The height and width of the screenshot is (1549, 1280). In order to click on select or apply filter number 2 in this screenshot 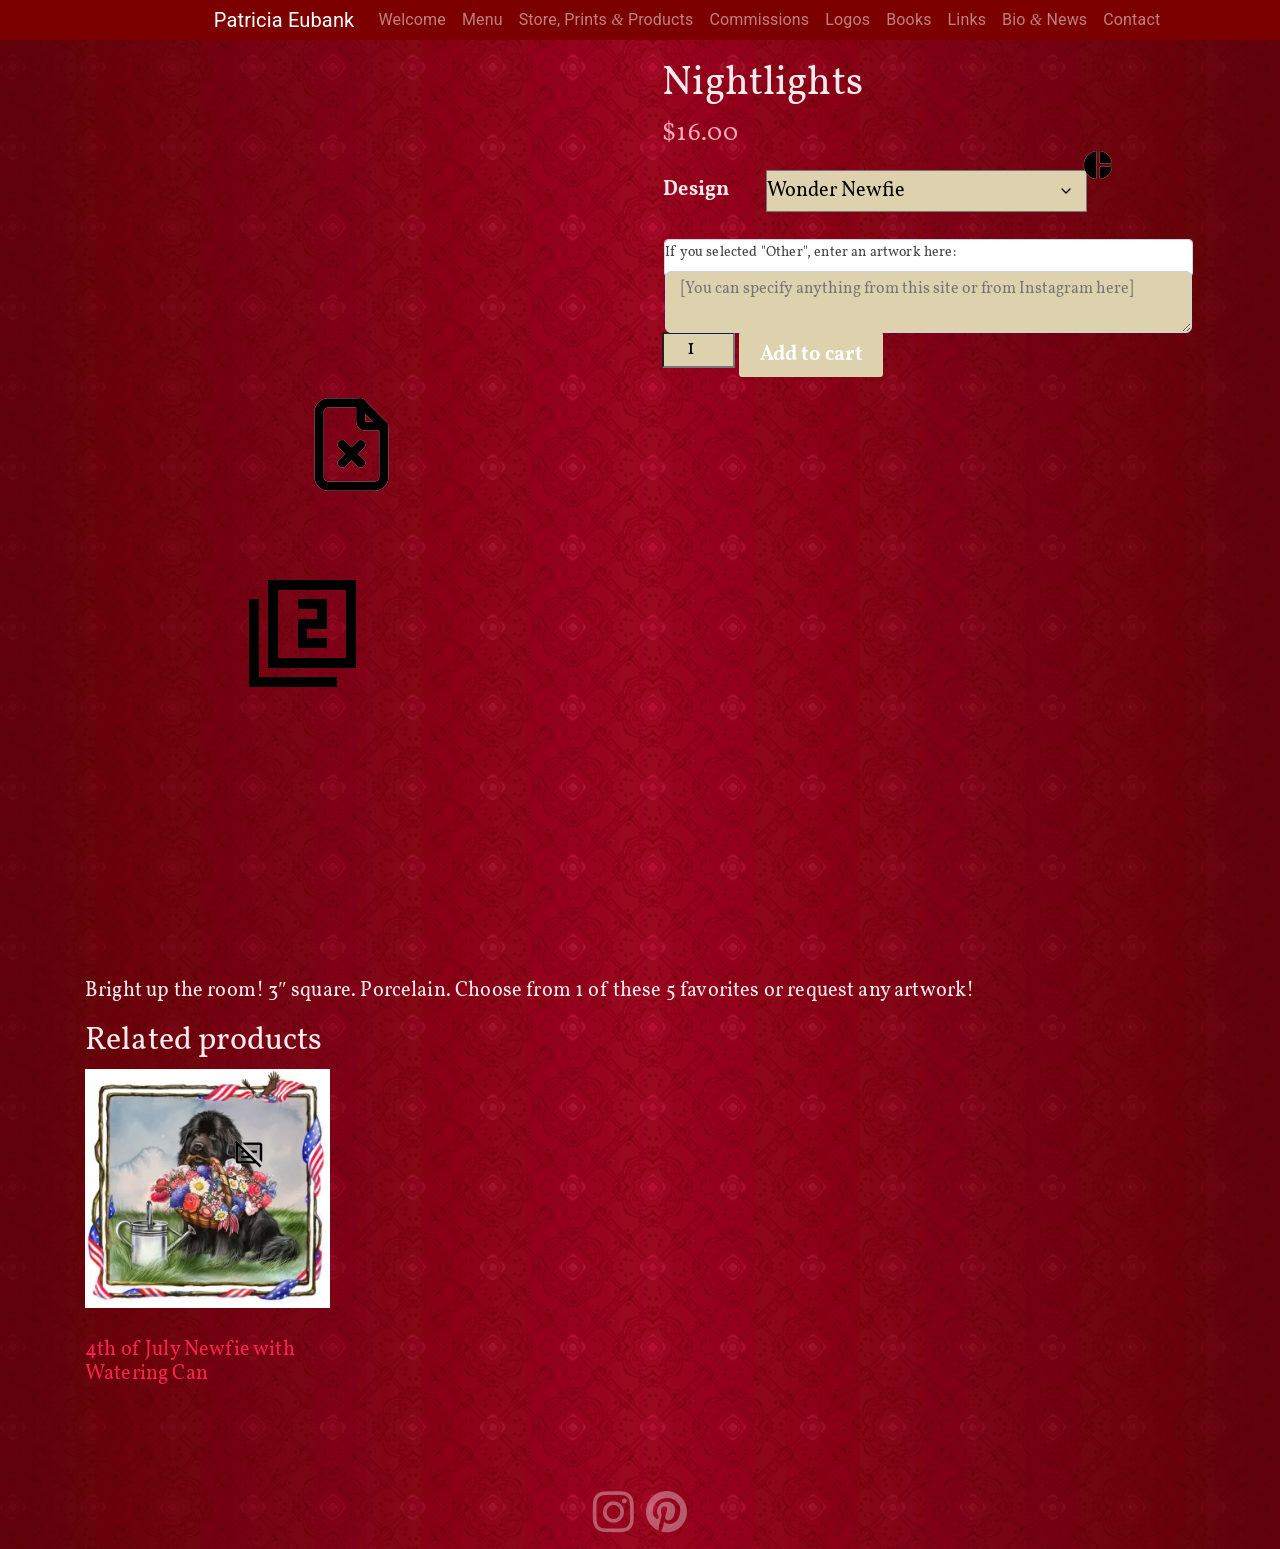, I will do `click(302, 633)`.